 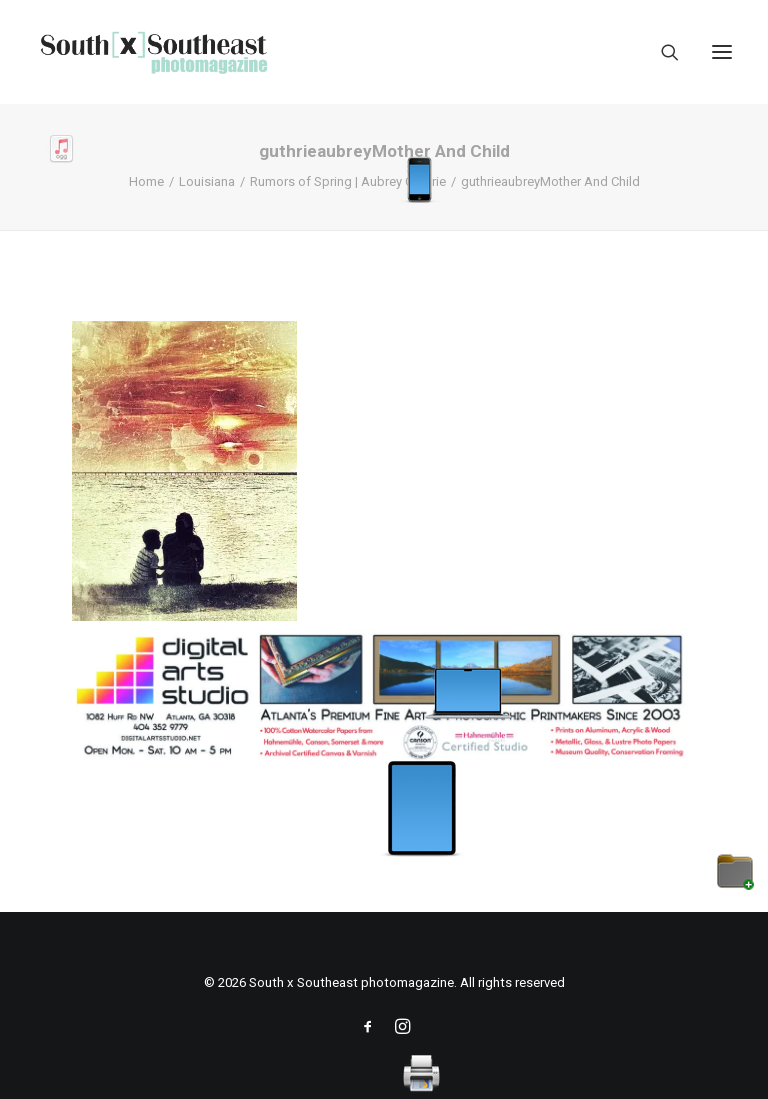 What do you see at coordinates (422, 809) in the screenshot?
I see `iPad Air M2 device icon` at bounding box center [422, 809].